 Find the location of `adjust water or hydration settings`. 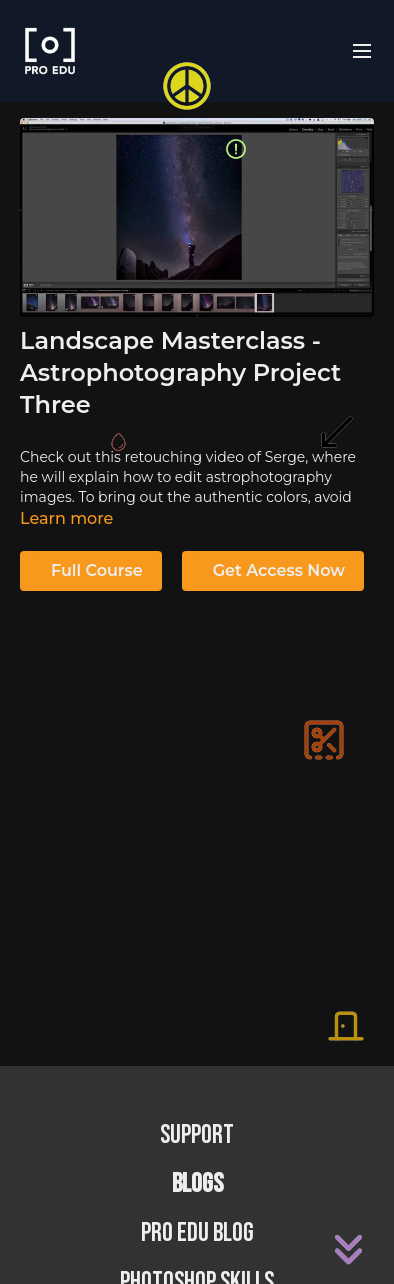

adjust water or hydration settings is located at coordinates (118, 442).